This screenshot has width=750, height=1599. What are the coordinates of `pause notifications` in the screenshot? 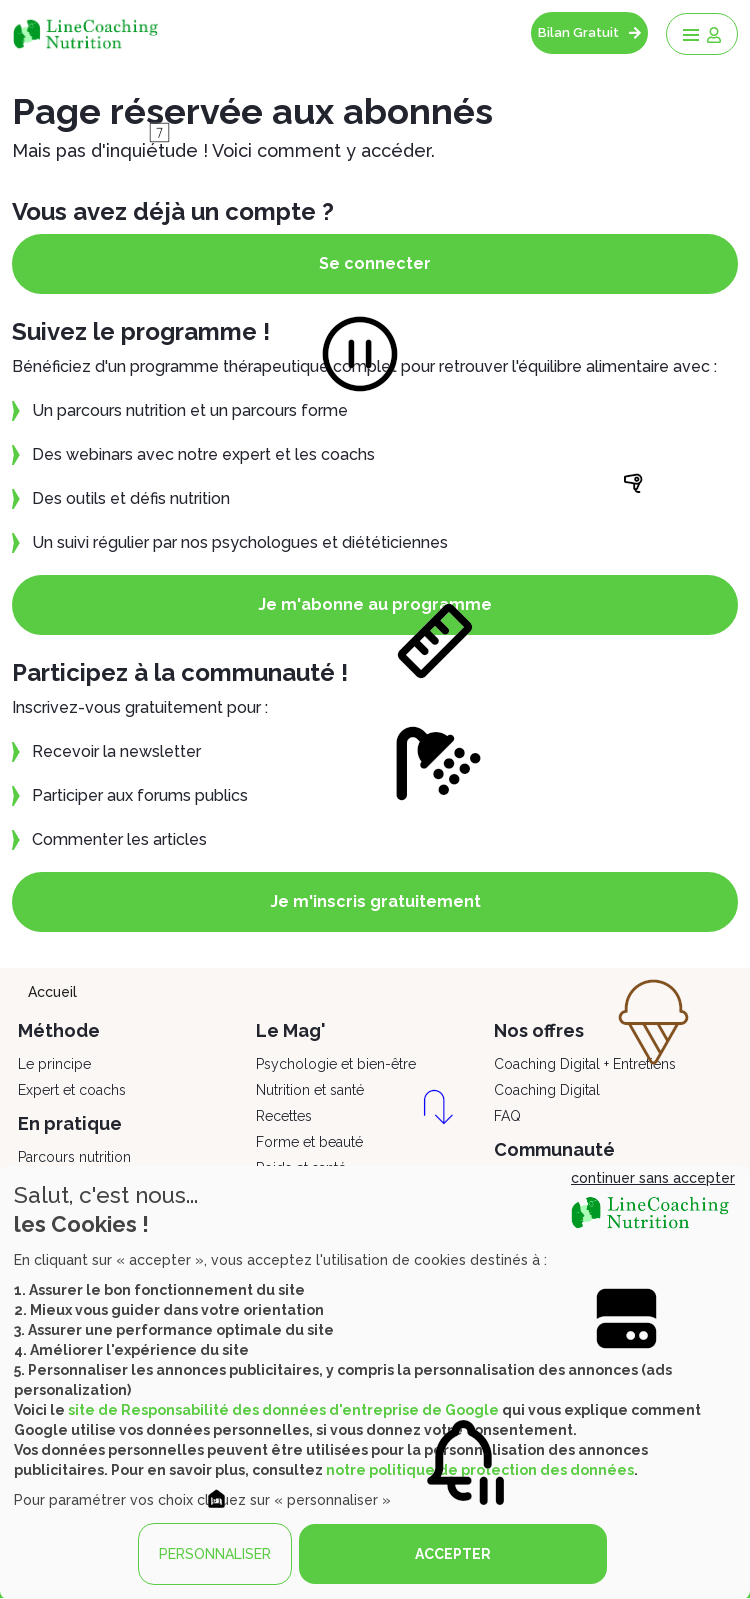 It's located at (463, 1460).